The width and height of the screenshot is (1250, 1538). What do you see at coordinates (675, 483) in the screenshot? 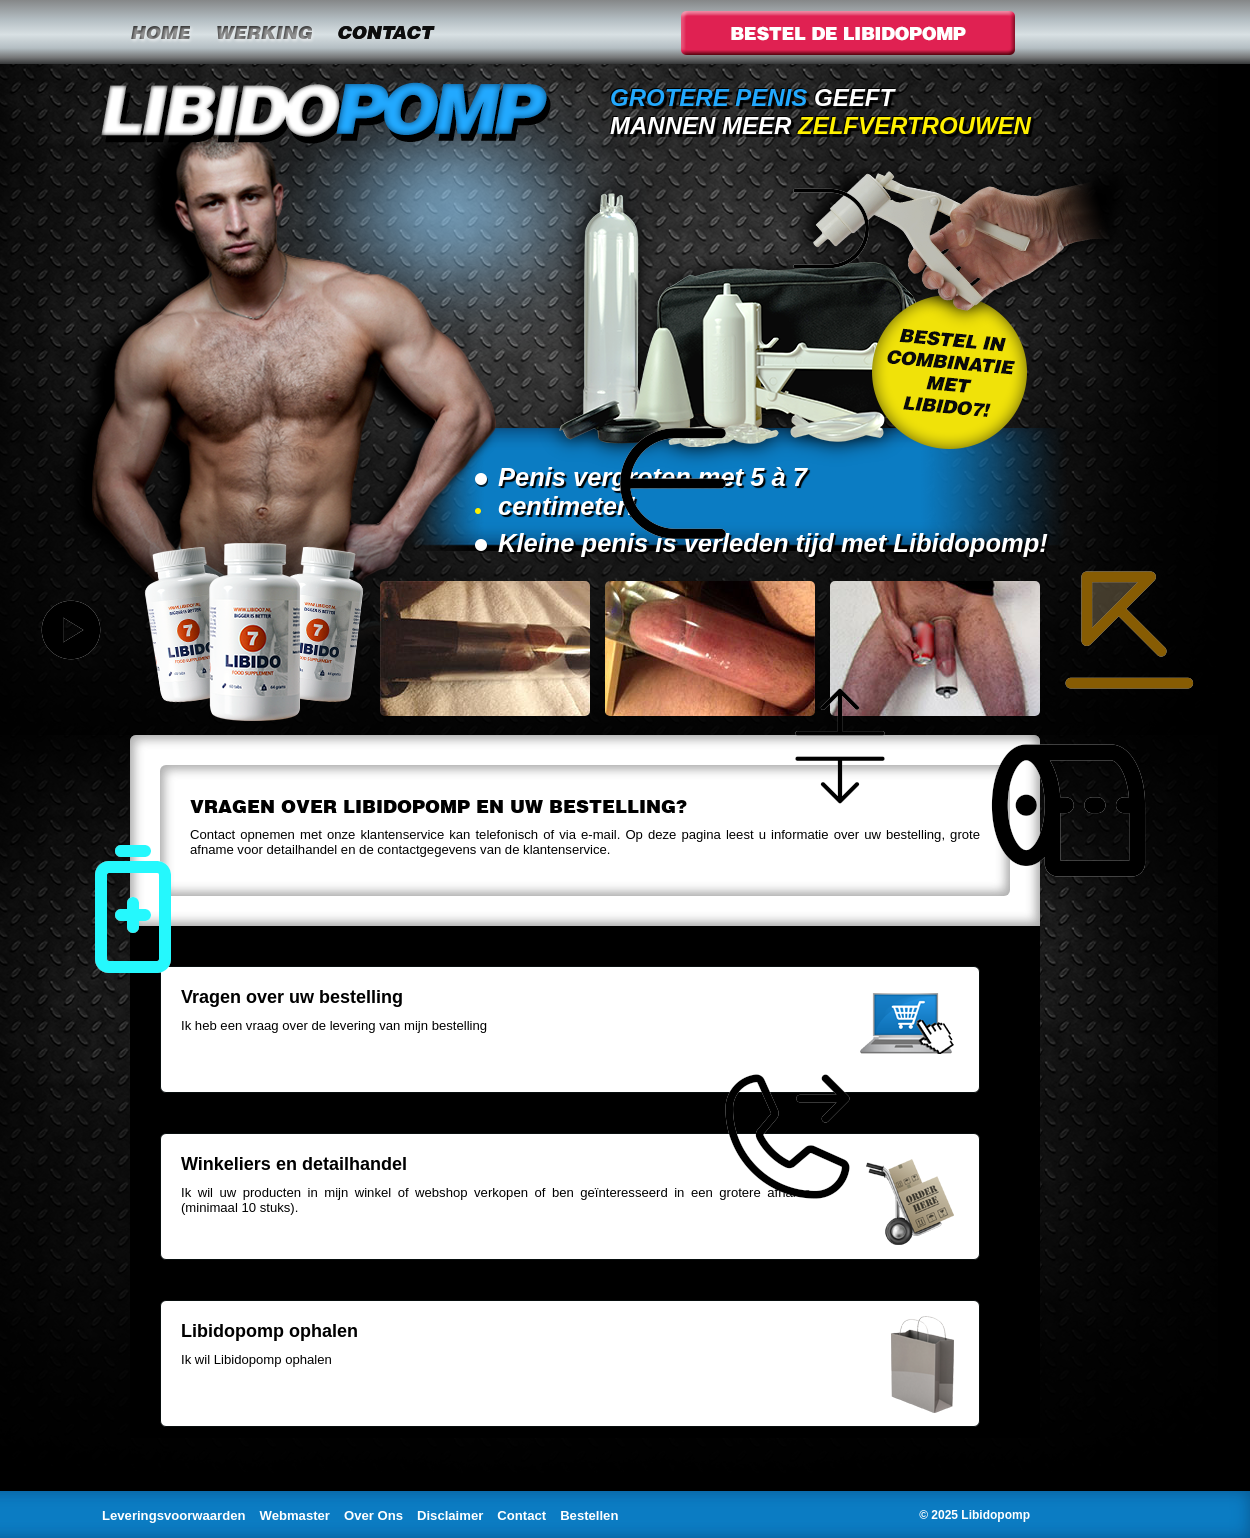
I see `indicates set membership in mathematical notation` at bounding box center [675, 483].